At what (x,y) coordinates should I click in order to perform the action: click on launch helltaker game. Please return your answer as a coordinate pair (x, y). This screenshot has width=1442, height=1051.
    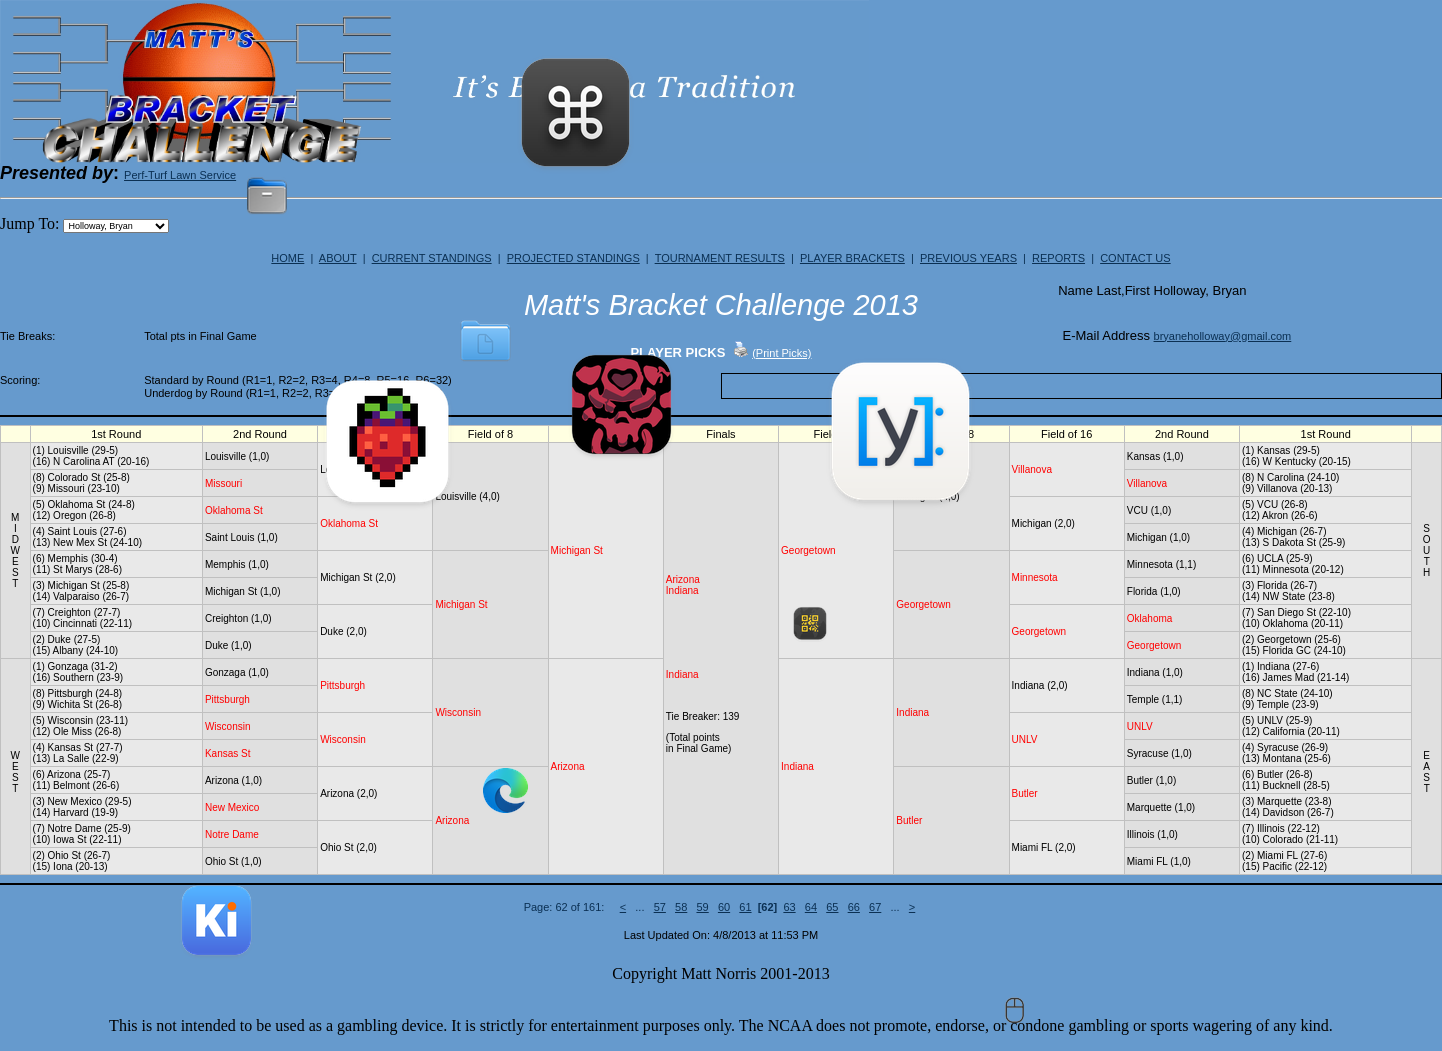
    Looking at the image, I should click on (621, 404).